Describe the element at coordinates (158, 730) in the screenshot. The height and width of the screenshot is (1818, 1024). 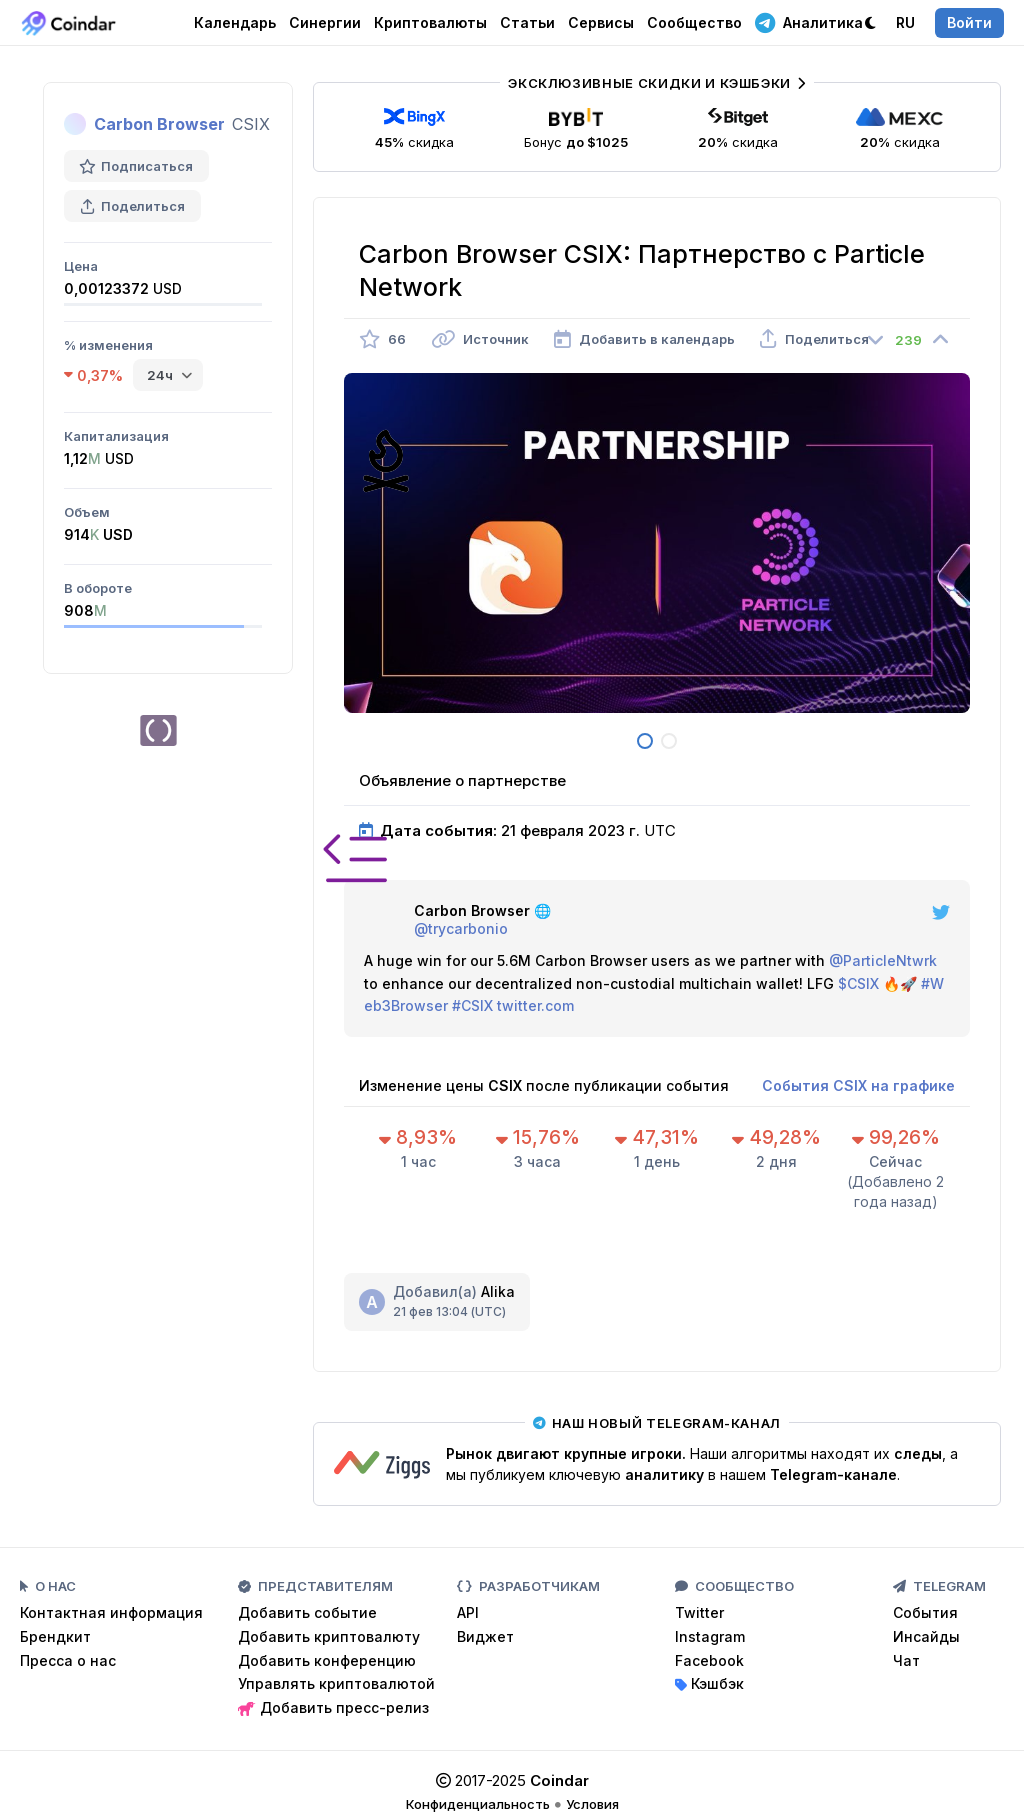
I see `insert parentheses or brackets in text` at that location.